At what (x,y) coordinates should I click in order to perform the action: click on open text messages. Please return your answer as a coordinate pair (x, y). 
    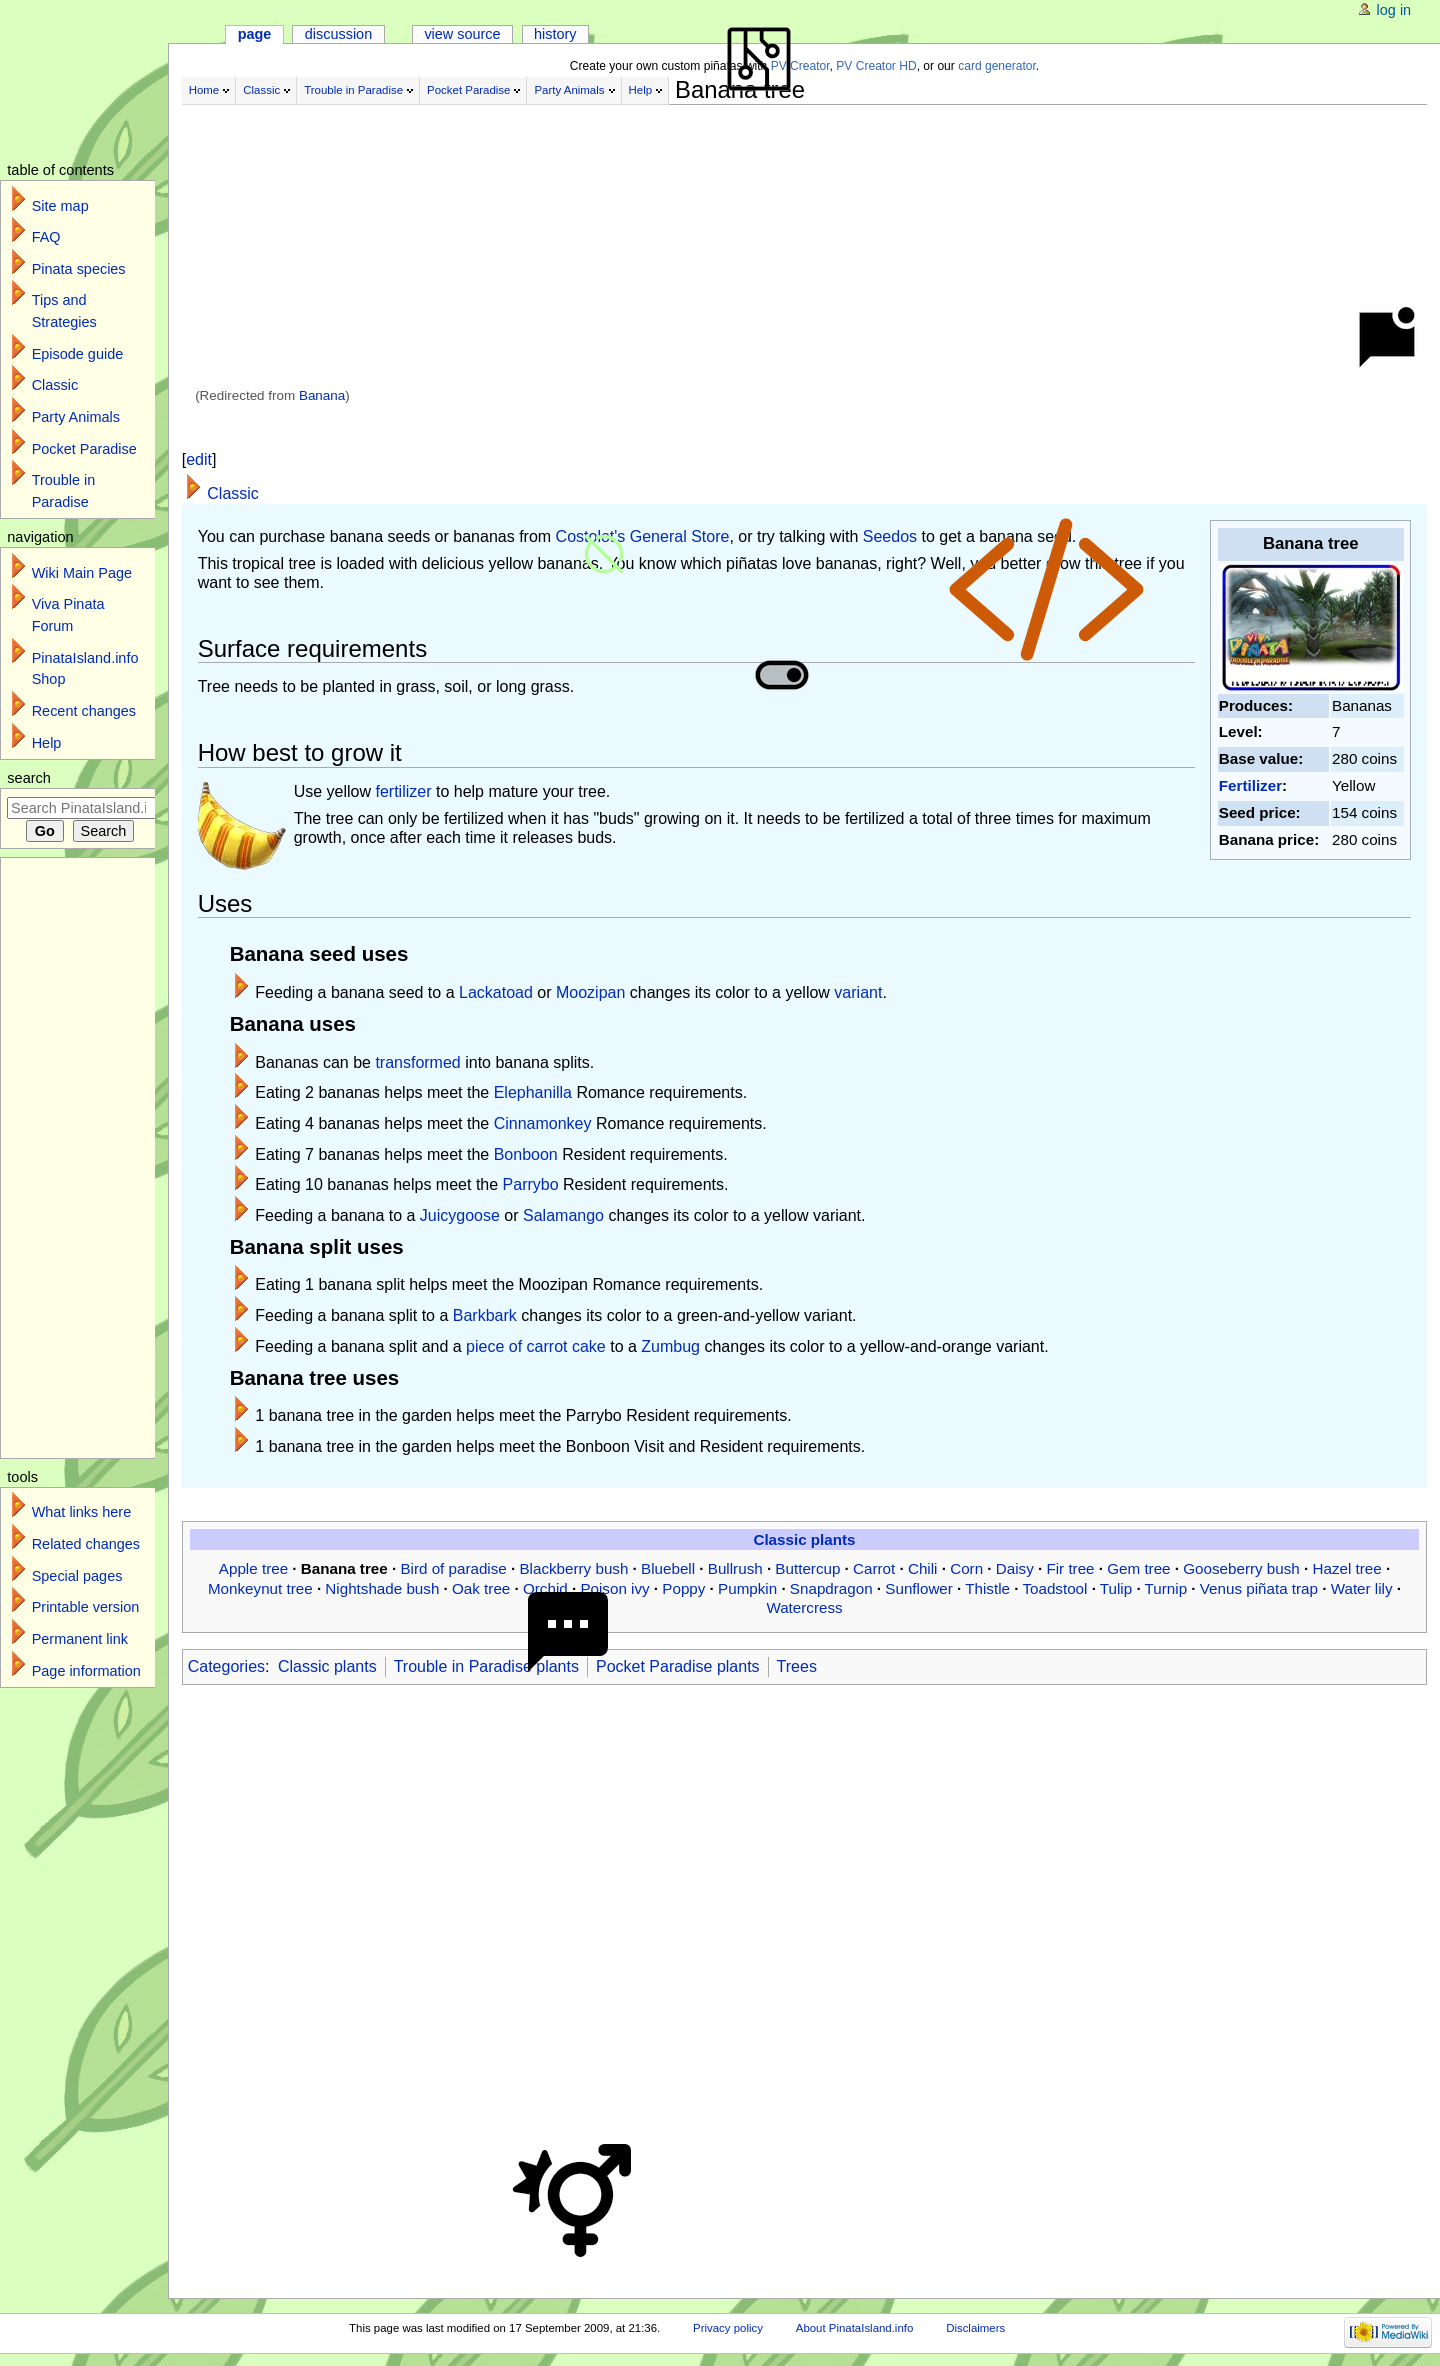
    Looking at the image, I should click on (568, 1632).